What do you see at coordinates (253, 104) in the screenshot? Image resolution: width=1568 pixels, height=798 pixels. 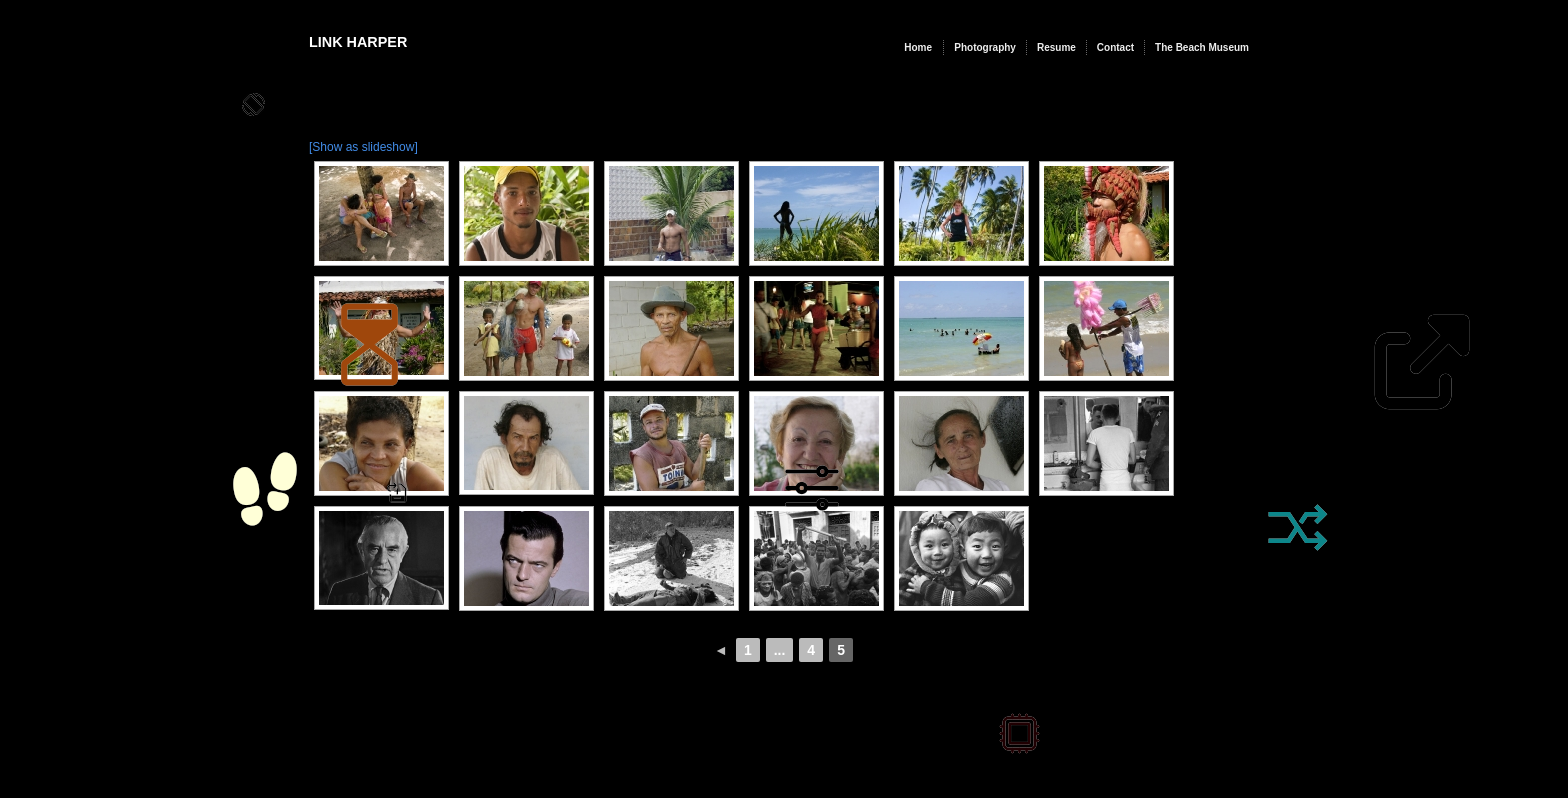 I see `rotate screen orientation` at bounding box center [253, 104].